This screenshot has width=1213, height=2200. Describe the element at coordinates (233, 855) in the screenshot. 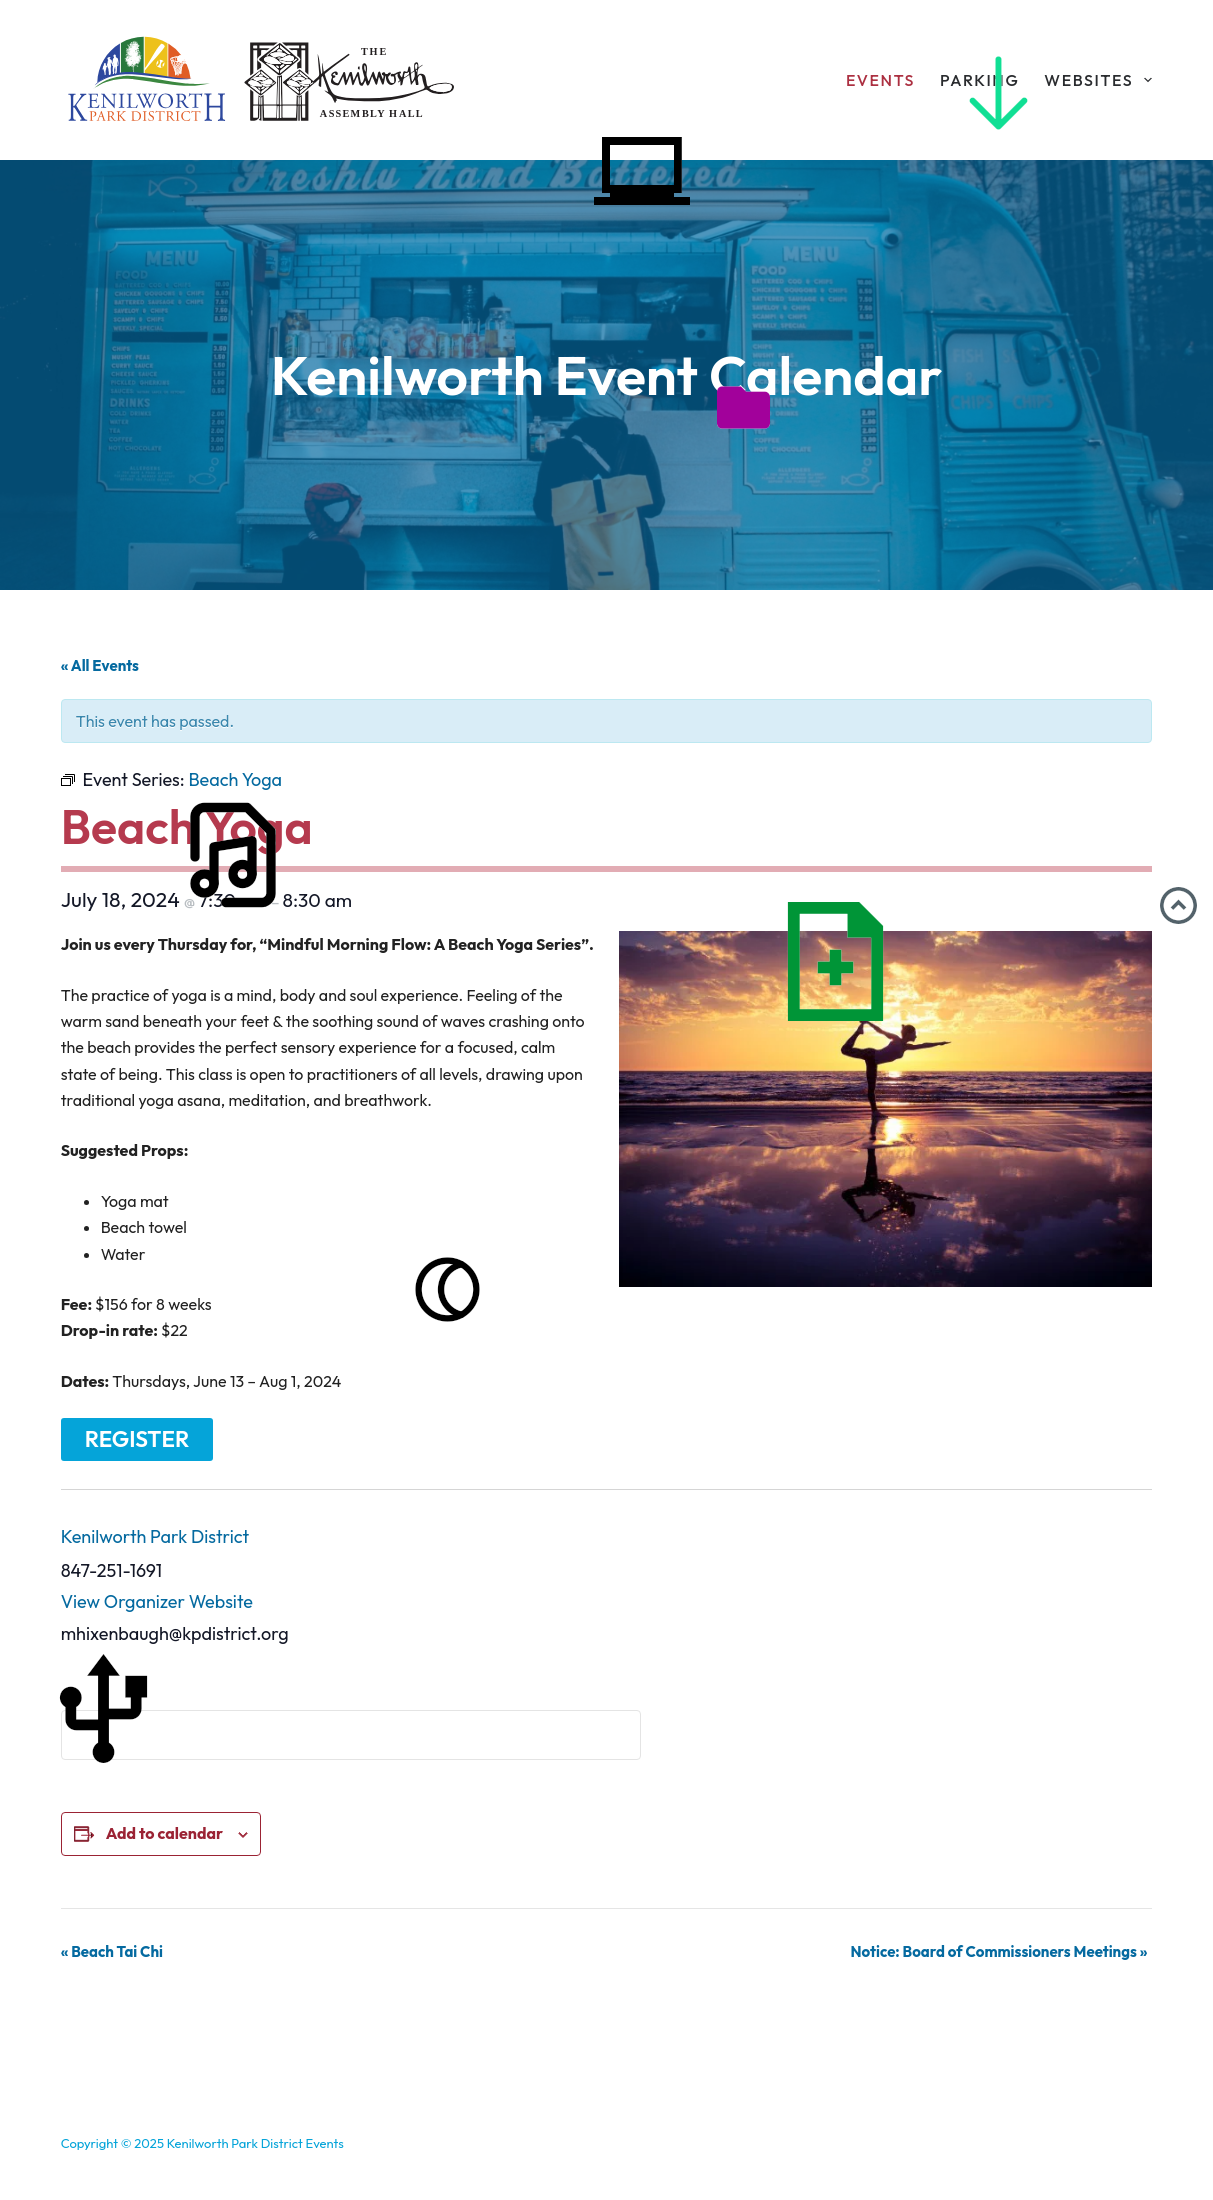

I see `open an audio or music file` at that location.